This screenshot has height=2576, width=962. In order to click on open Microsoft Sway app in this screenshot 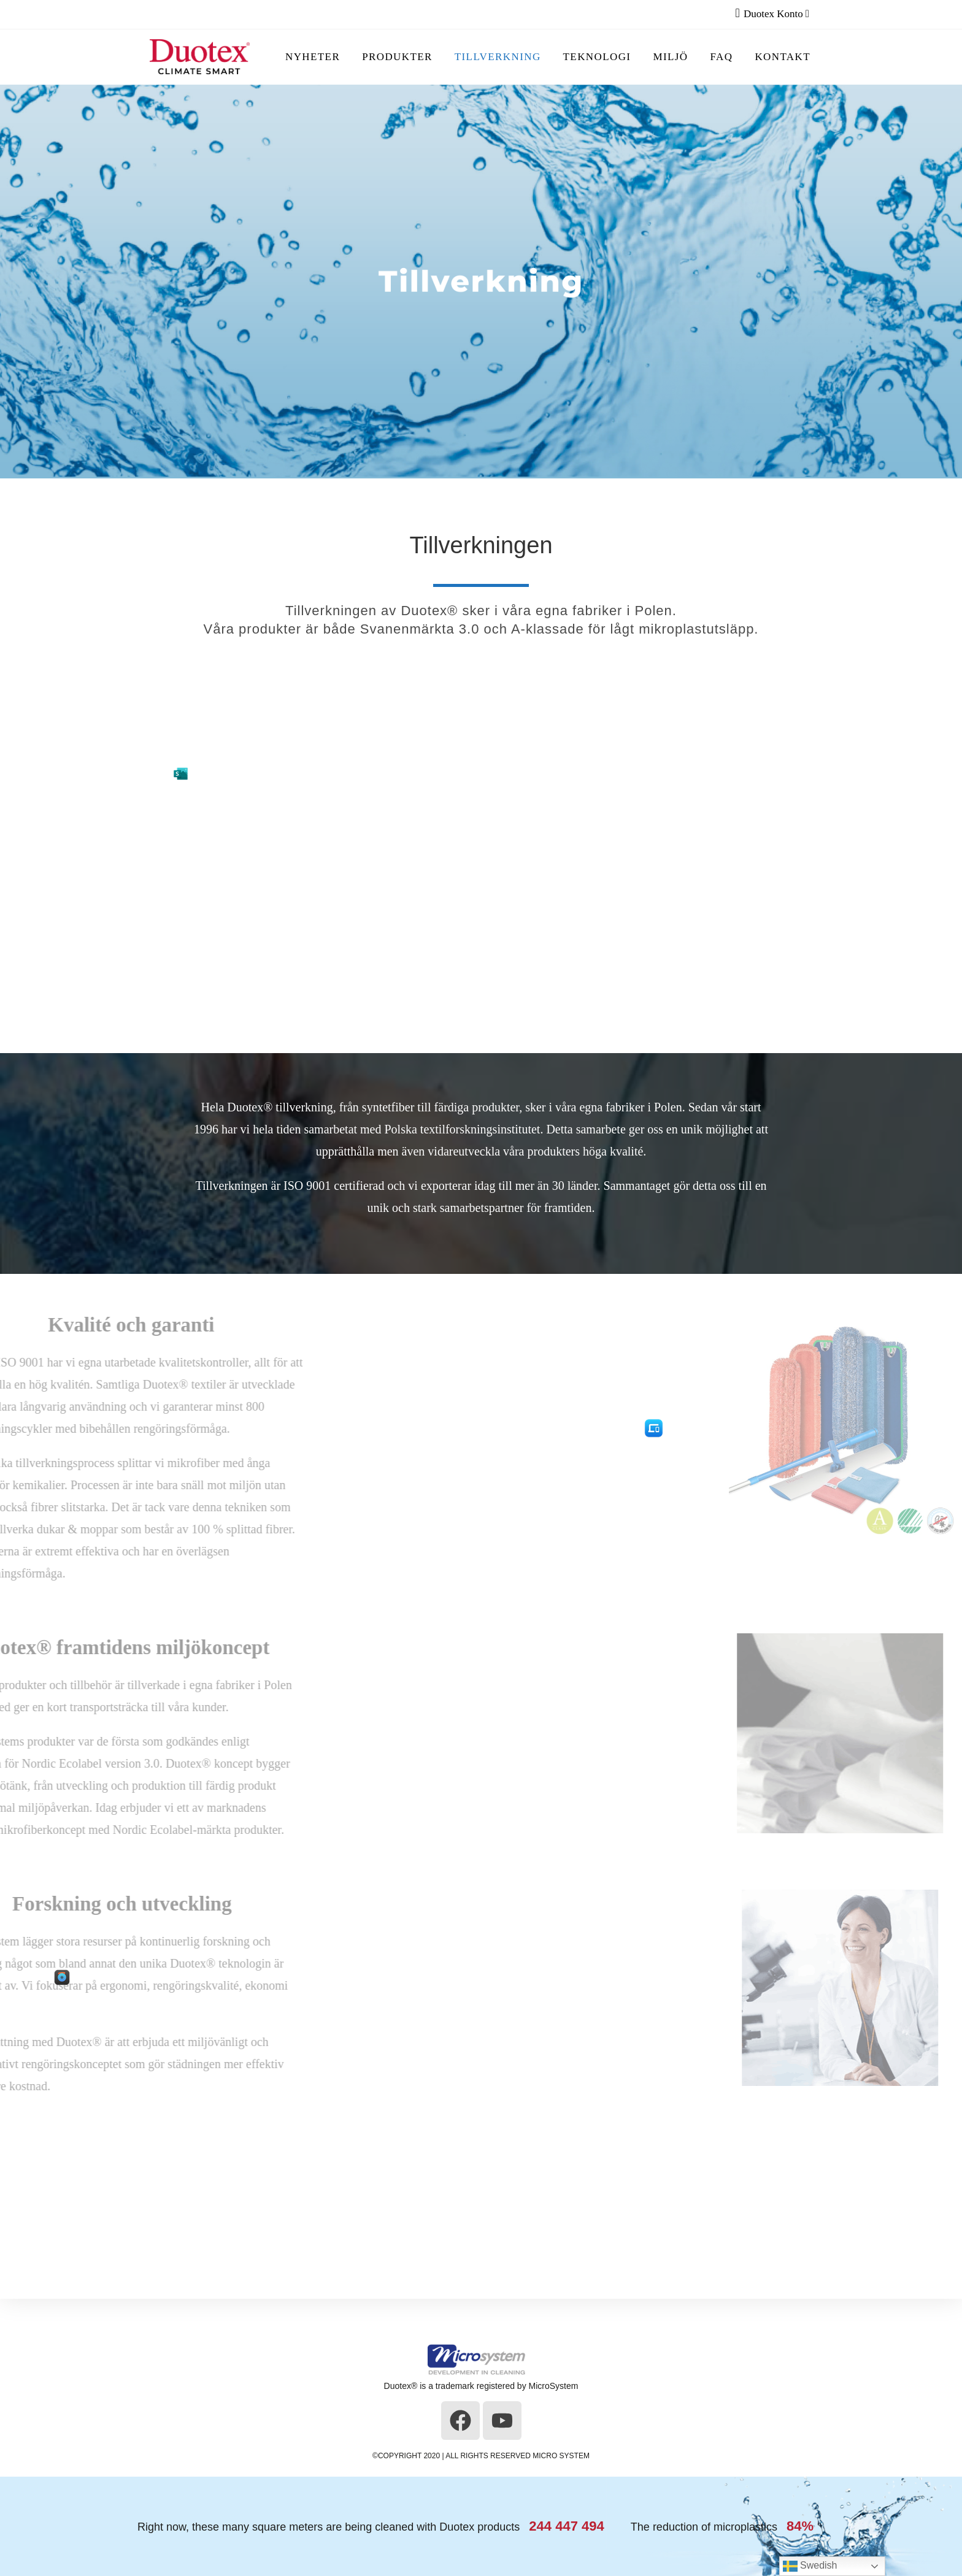, I will do `click(180, 773)`.